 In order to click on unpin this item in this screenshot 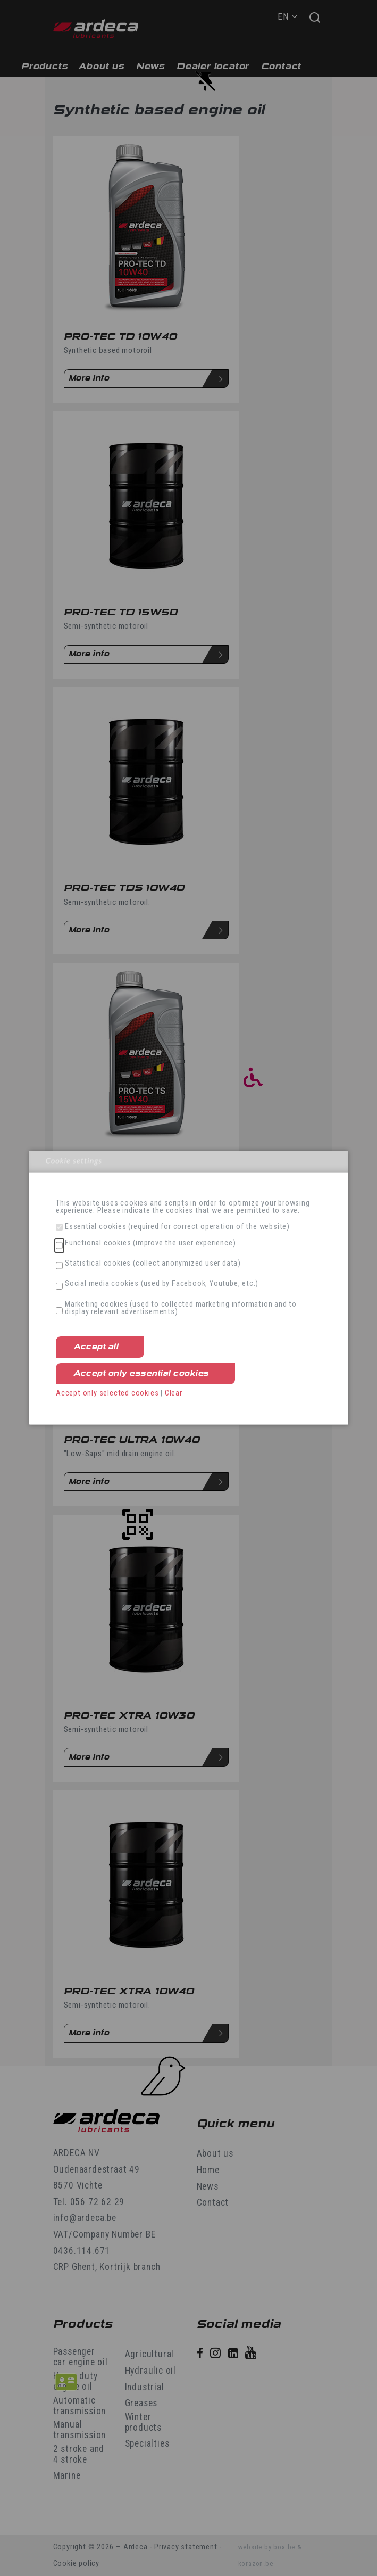, I will do `click(205, 81)`.